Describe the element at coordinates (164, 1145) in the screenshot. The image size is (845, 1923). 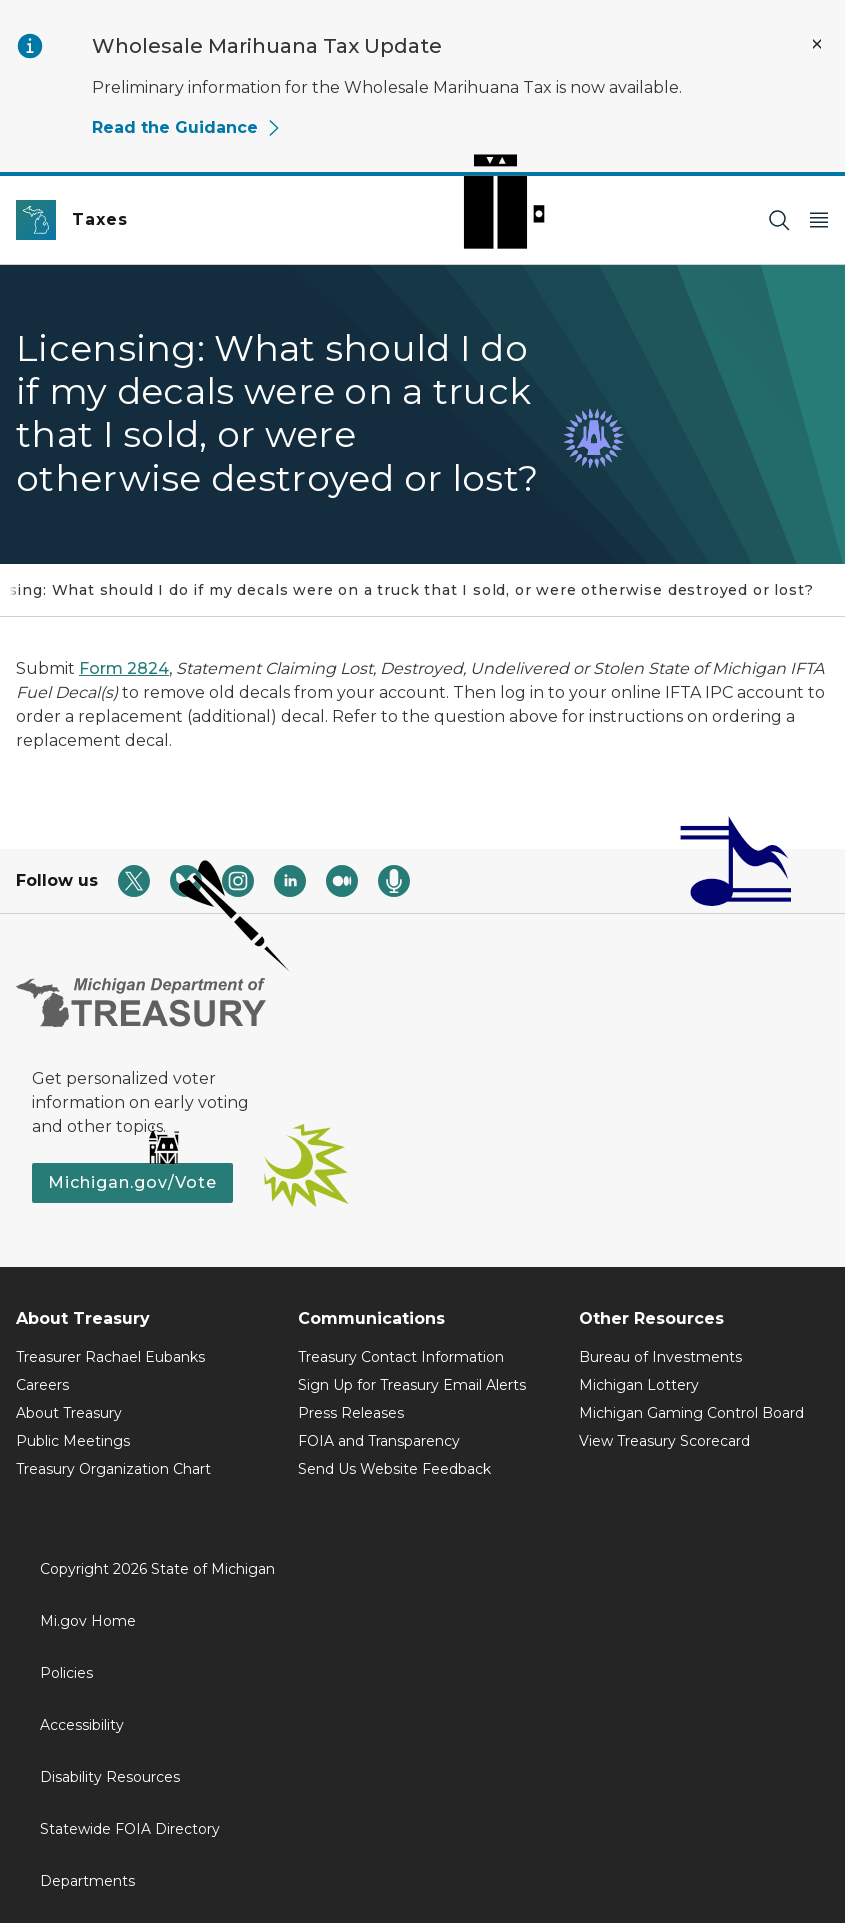
I see `access the village or town area` at that location.